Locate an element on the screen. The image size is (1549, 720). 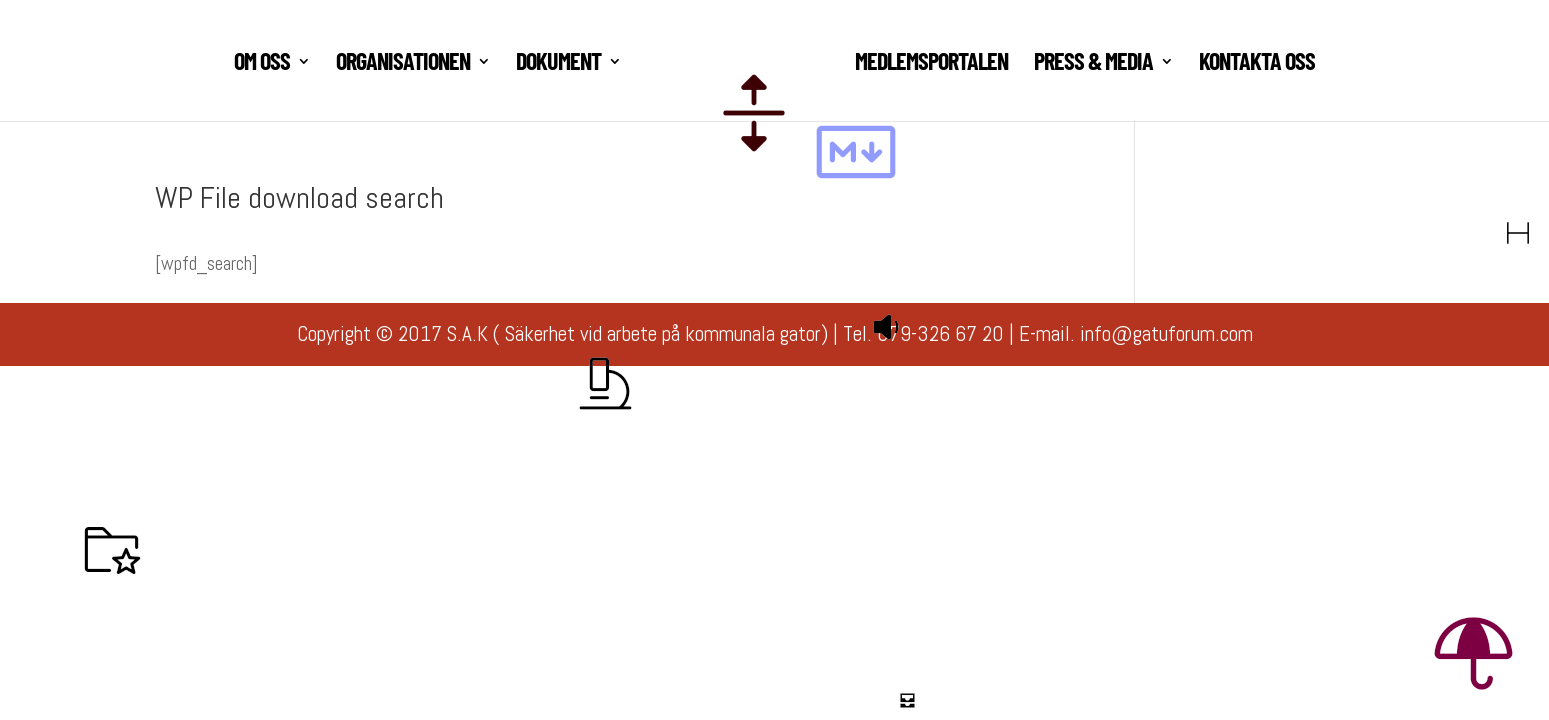
expand content vertically is located at coordinates (754, 113).